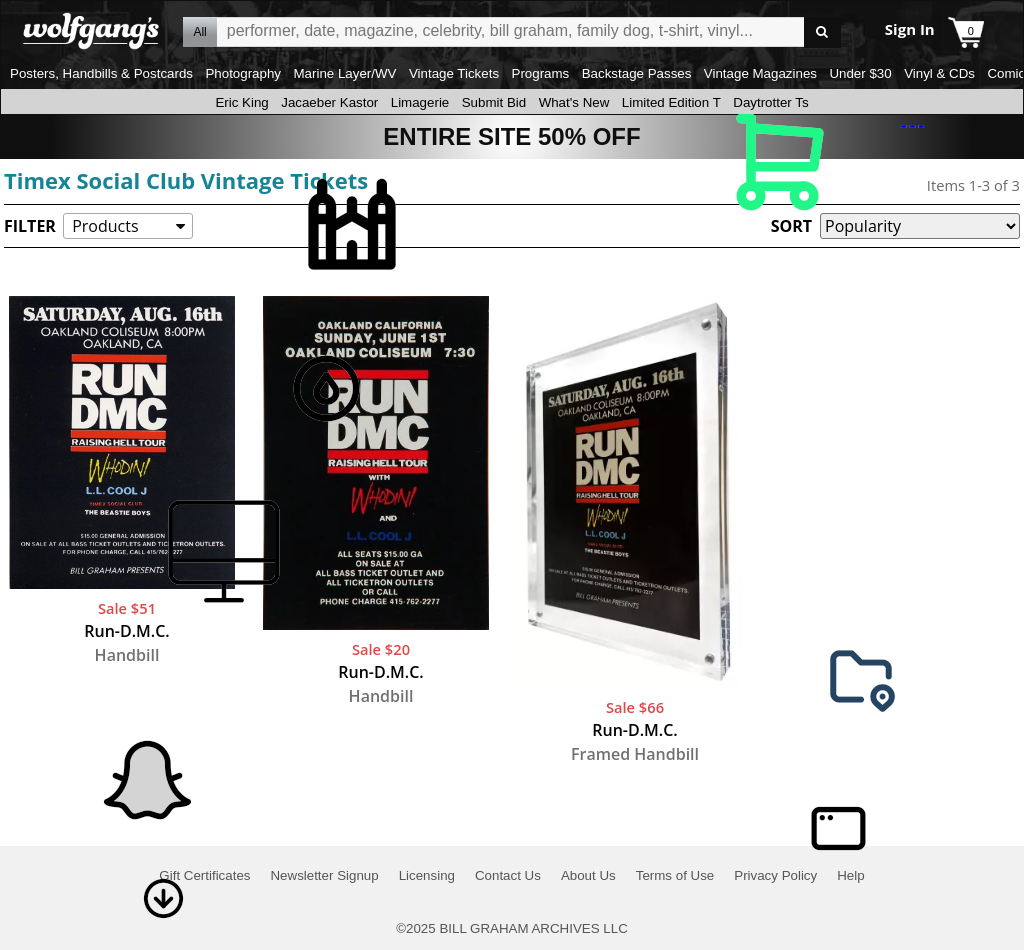 This screenshot has width=1024, height=950. What do you see at coordinates (861, 678) in the screenshot?
I see `pin a folder to quick access` at bounding box center [861, 678].